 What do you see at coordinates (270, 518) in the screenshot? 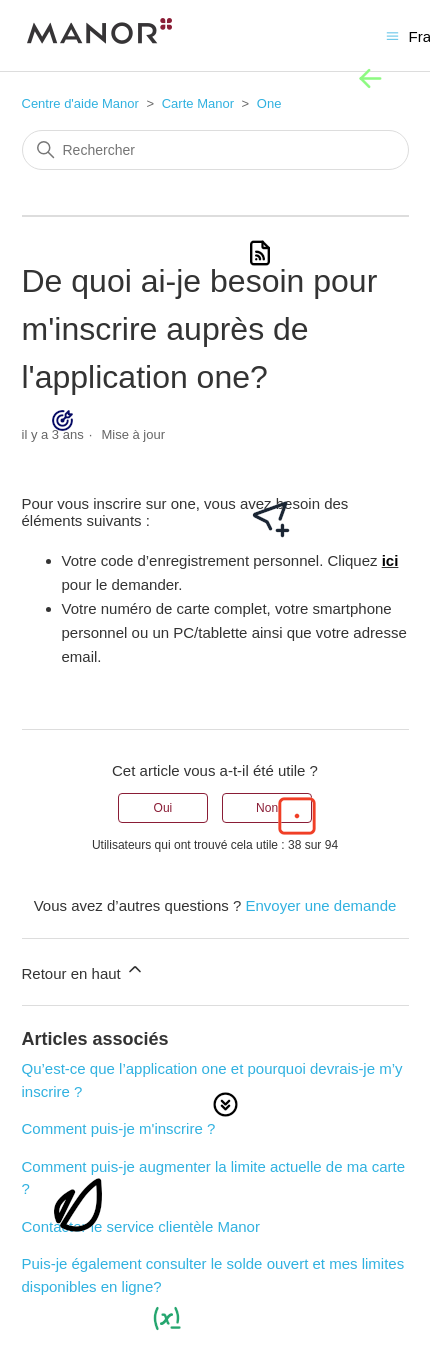
I see `add a new location pin` at bounding box center [270, 518].